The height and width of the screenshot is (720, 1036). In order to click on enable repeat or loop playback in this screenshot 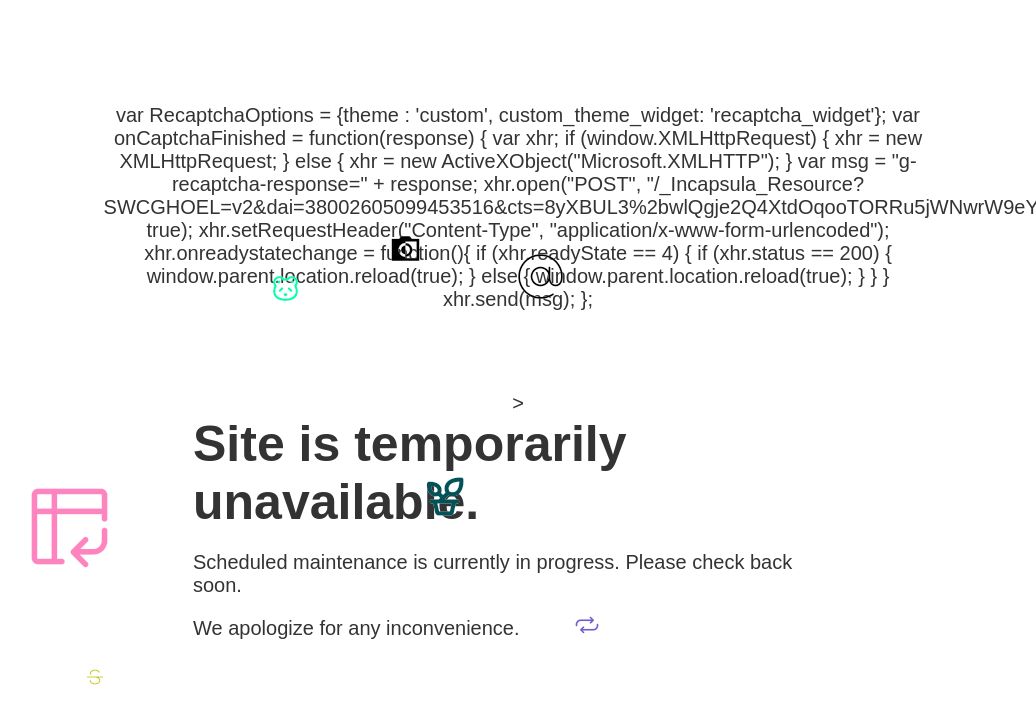, I will do `click(587, 625)`.